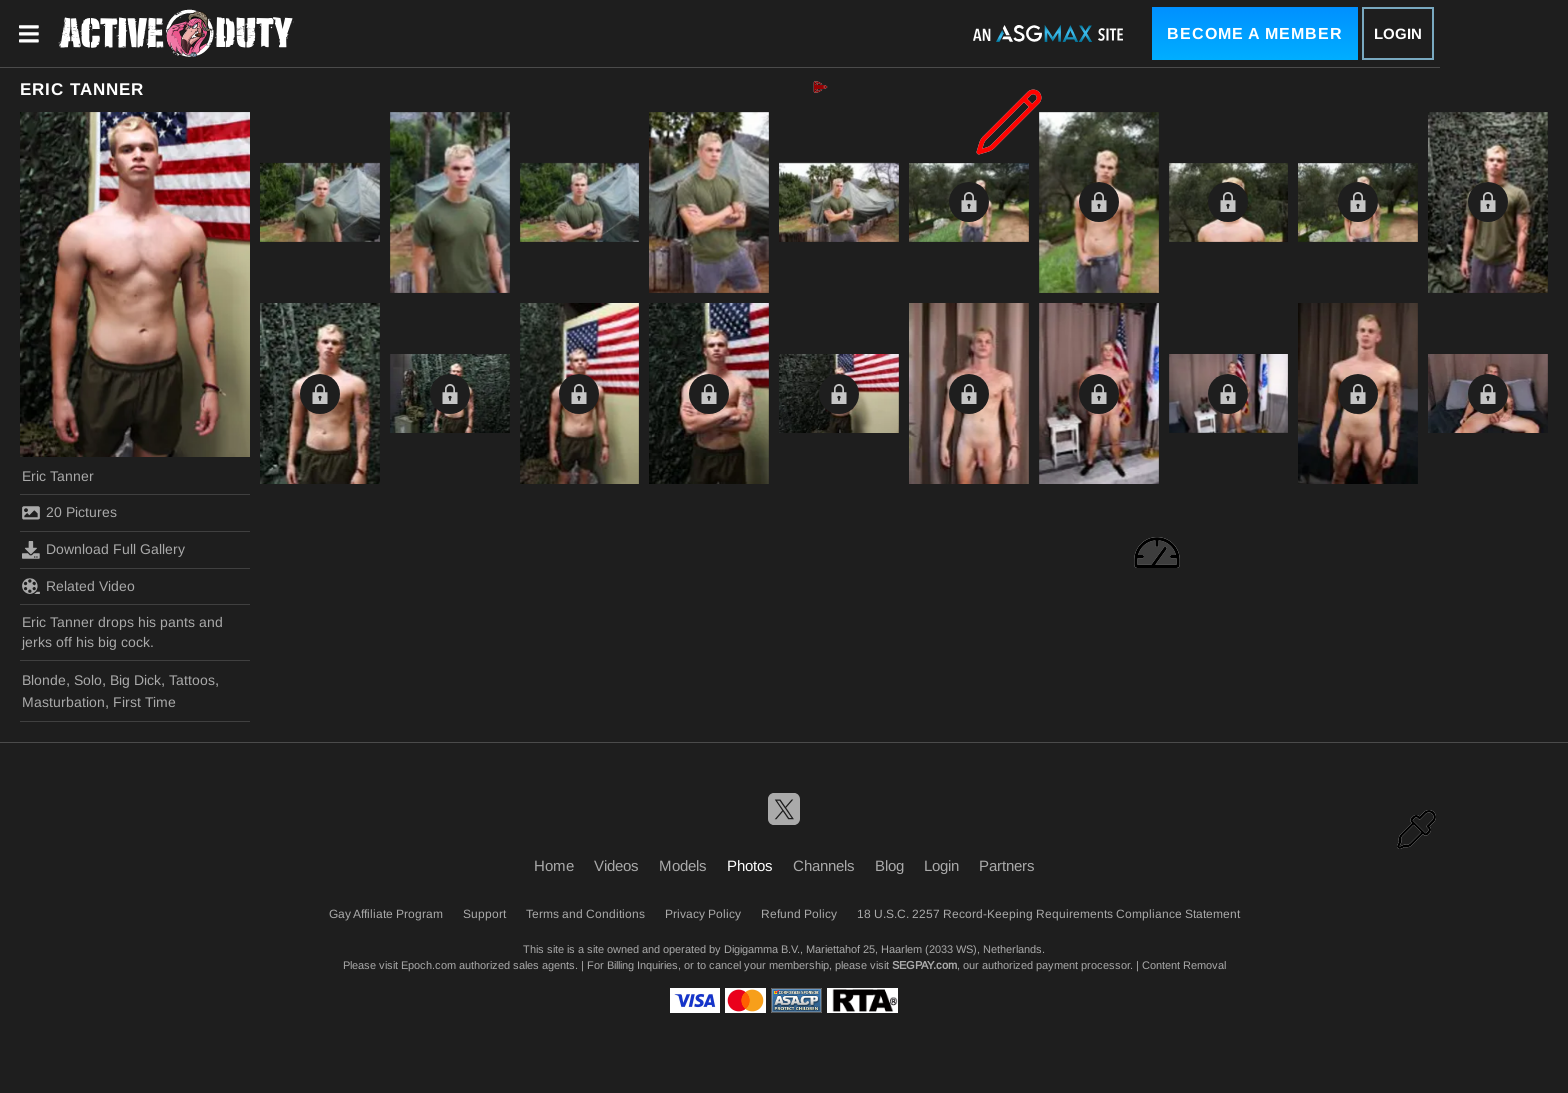  I want to click on edit content or text, so click(1009, 122).